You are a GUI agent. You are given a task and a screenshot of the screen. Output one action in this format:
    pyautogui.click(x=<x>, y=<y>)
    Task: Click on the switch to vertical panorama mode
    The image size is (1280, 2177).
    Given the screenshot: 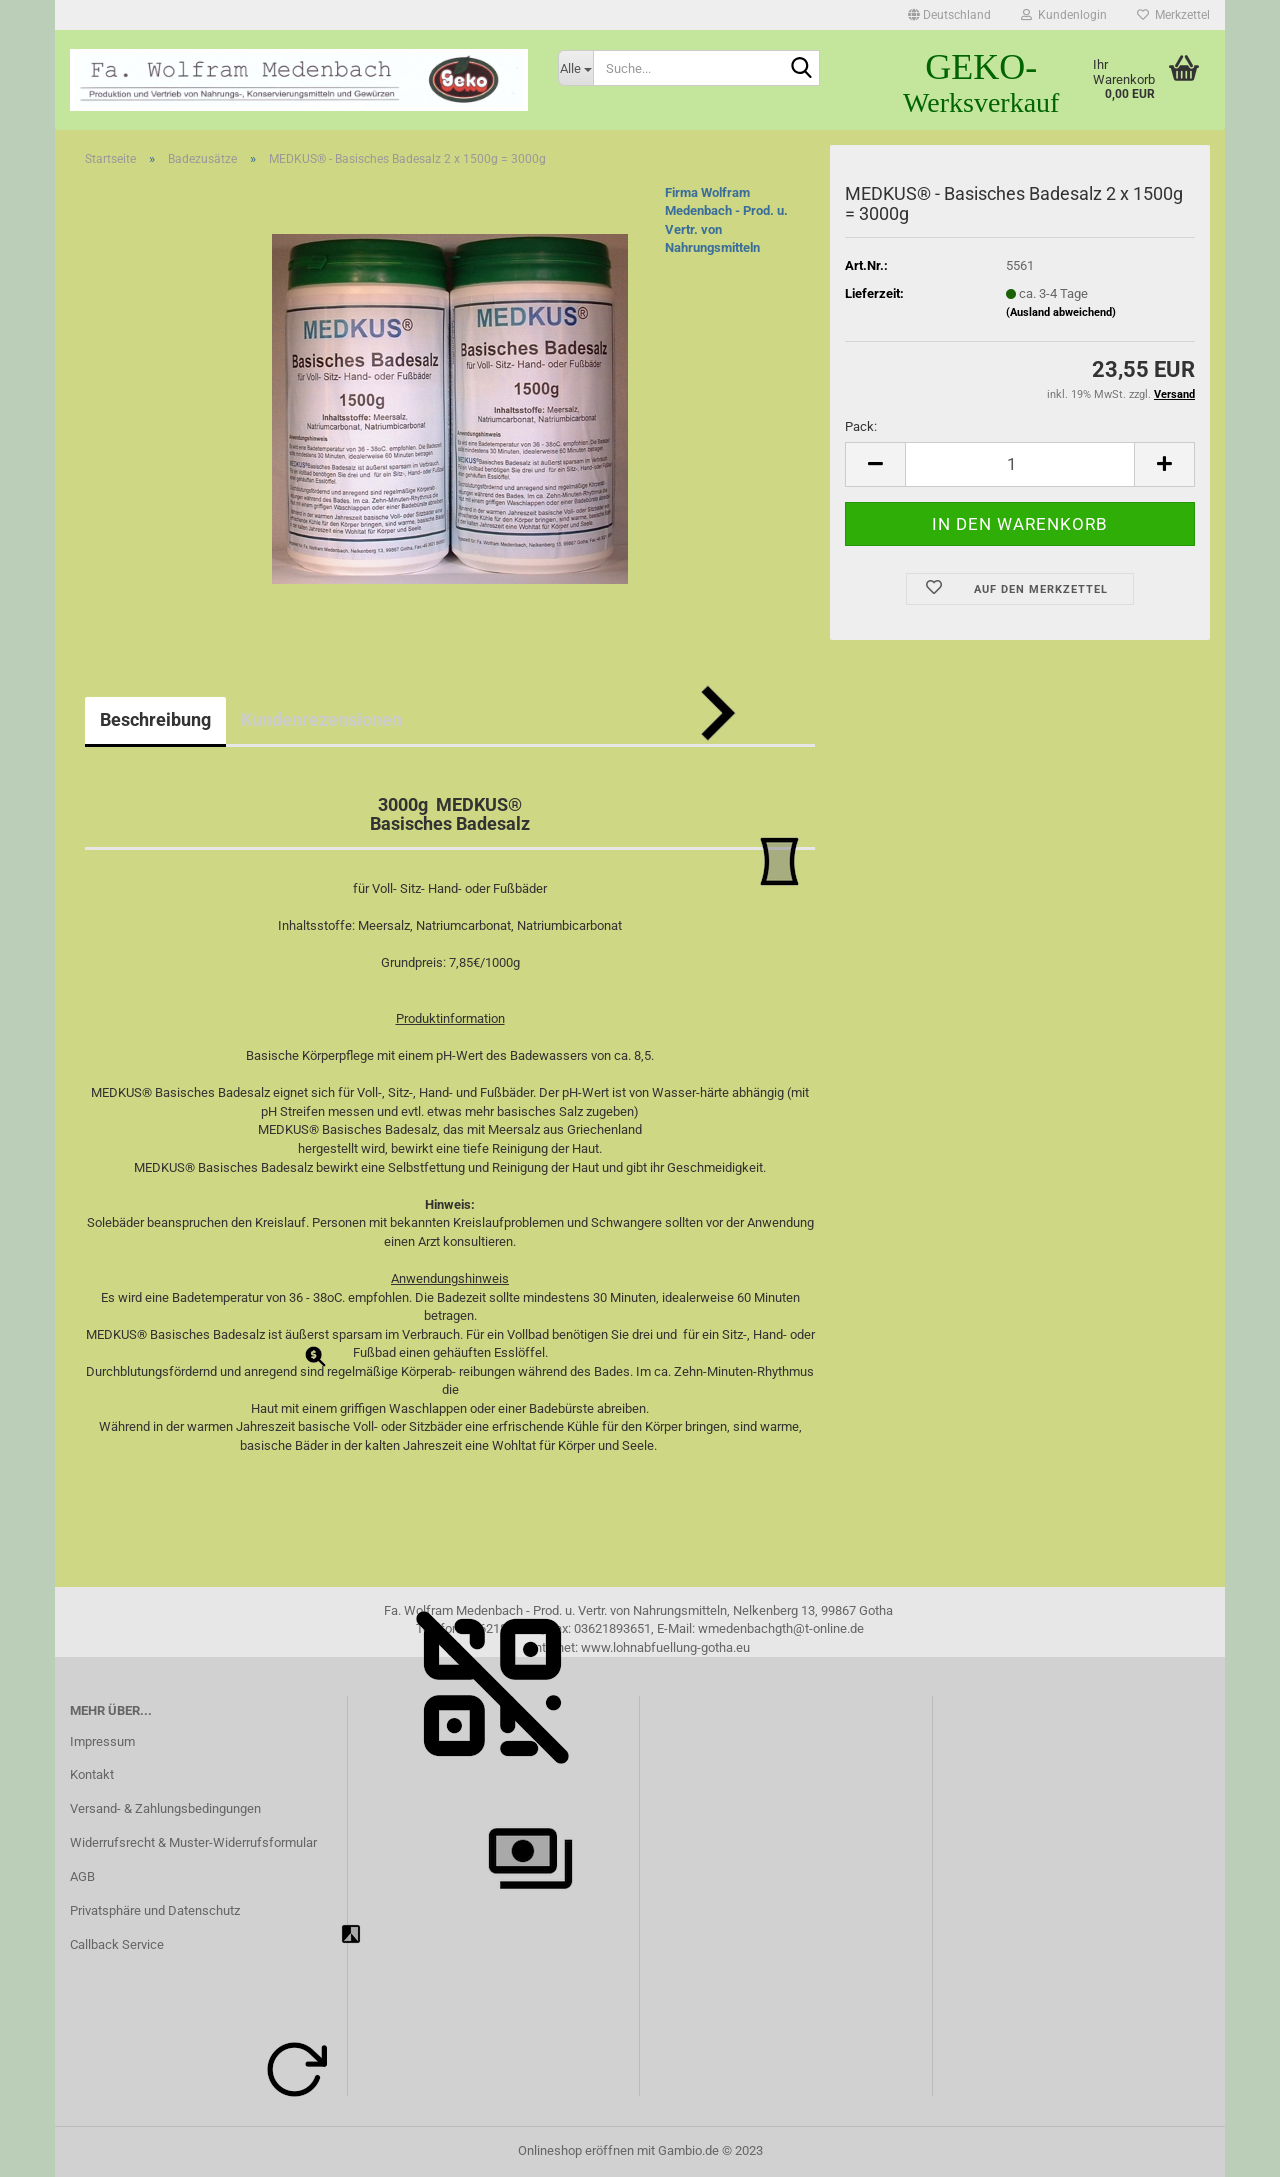 What is the action you would take?
    pyautogui.click(x=779, y=861)
    